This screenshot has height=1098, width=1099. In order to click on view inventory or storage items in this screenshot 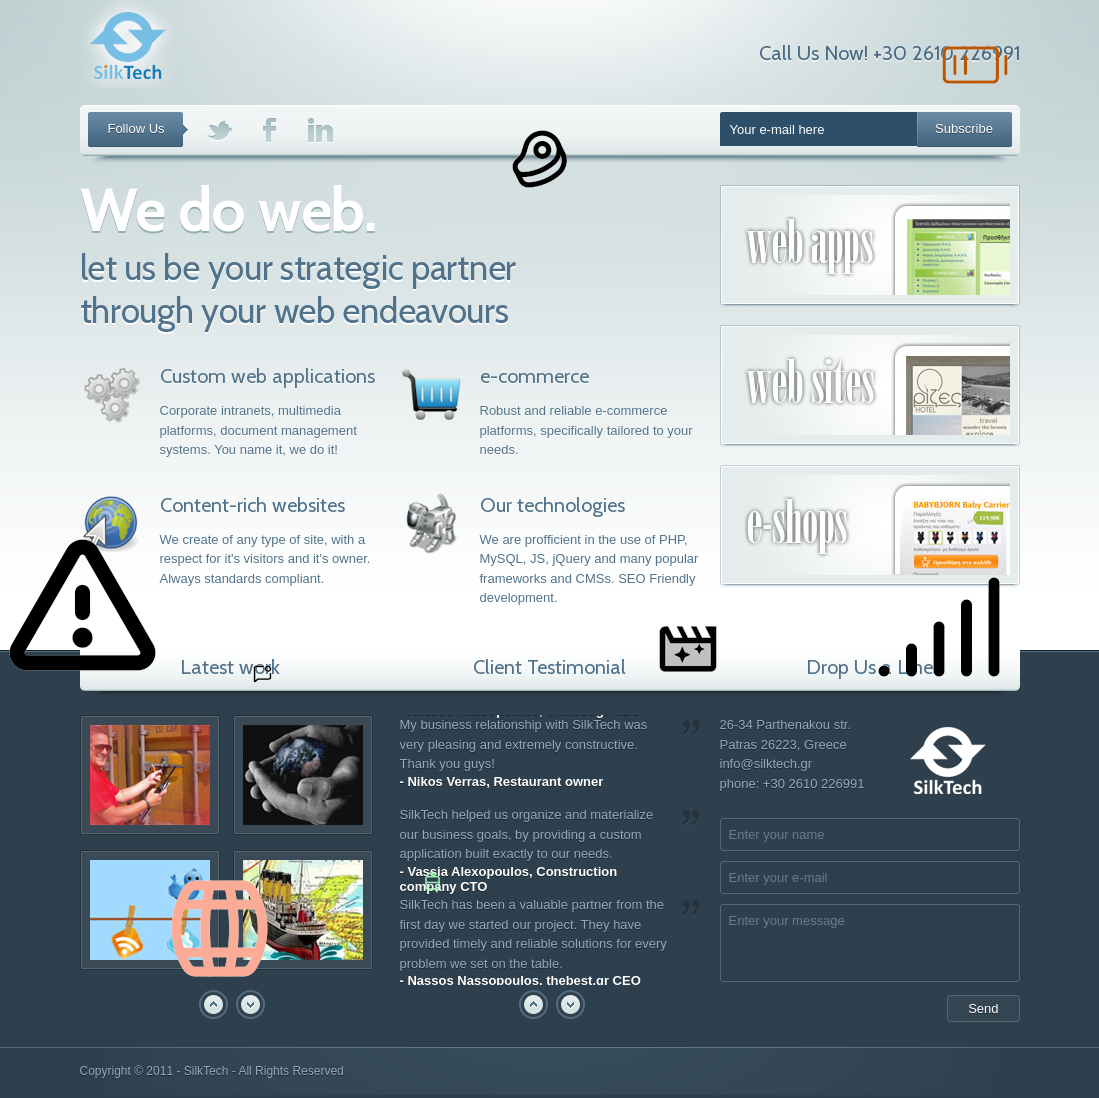, I will do `click(219, 928)`.